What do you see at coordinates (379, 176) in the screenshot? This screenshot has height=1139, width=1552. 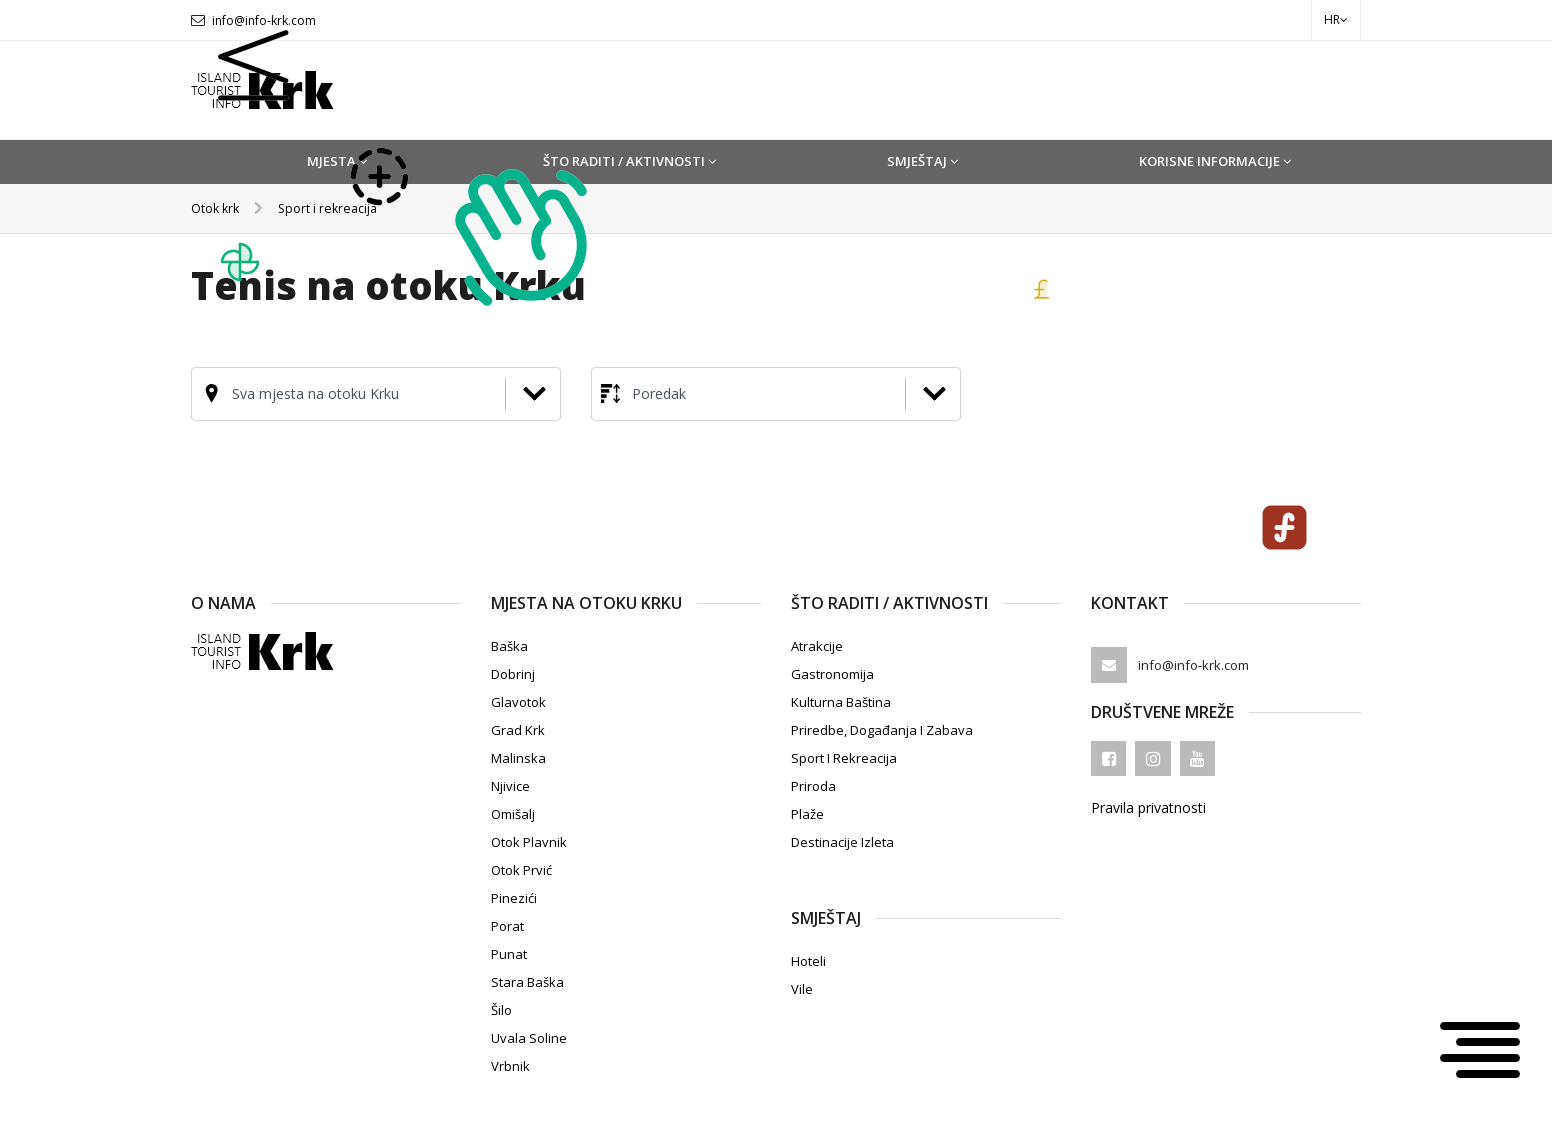 I see `add a new item or element` at bounding box center [379, 176].